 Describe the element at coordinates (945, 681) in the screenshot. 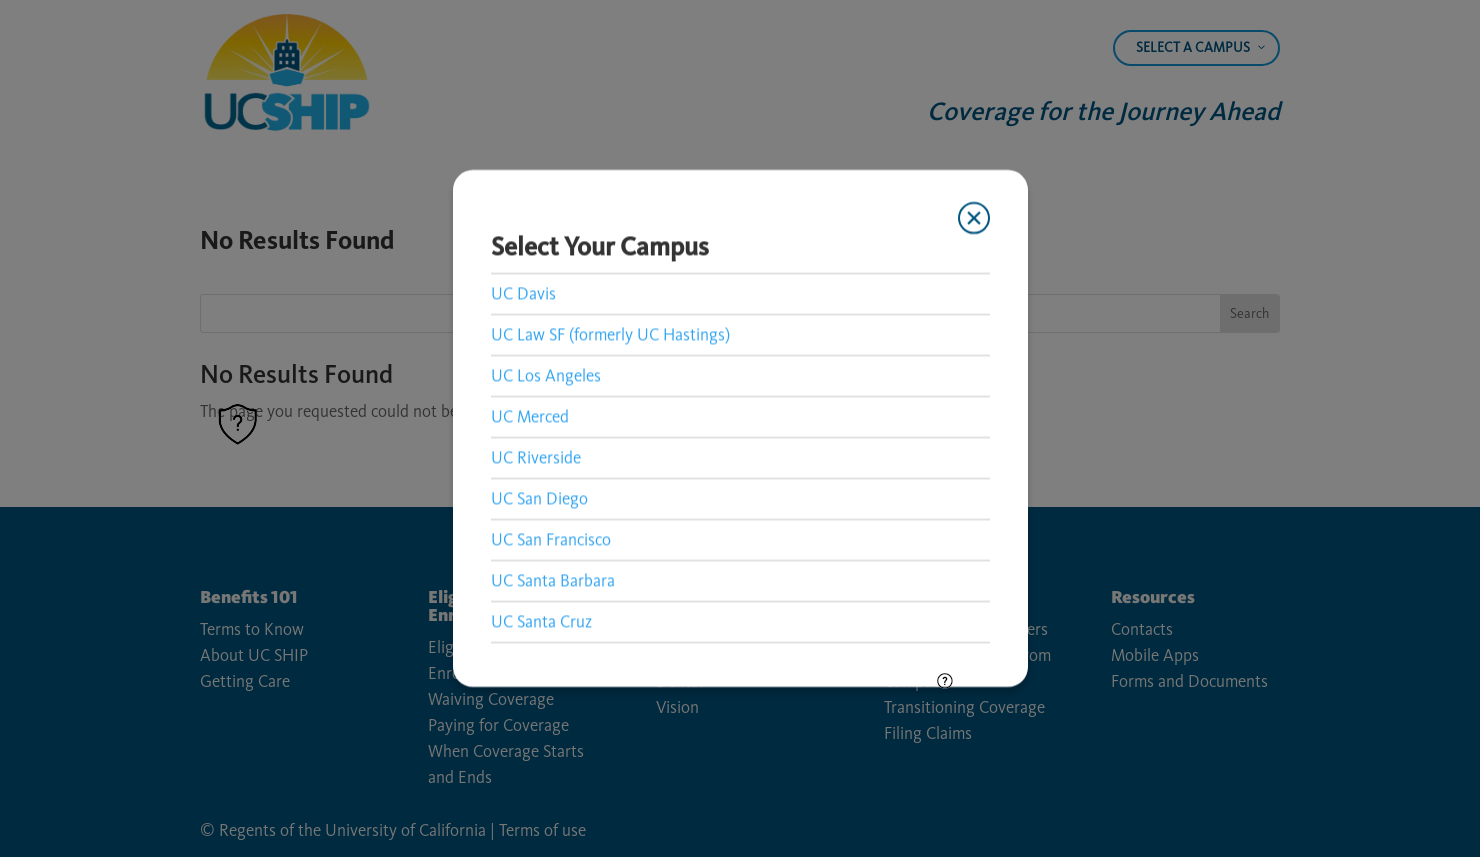

I see `access help or documentation` at that location.